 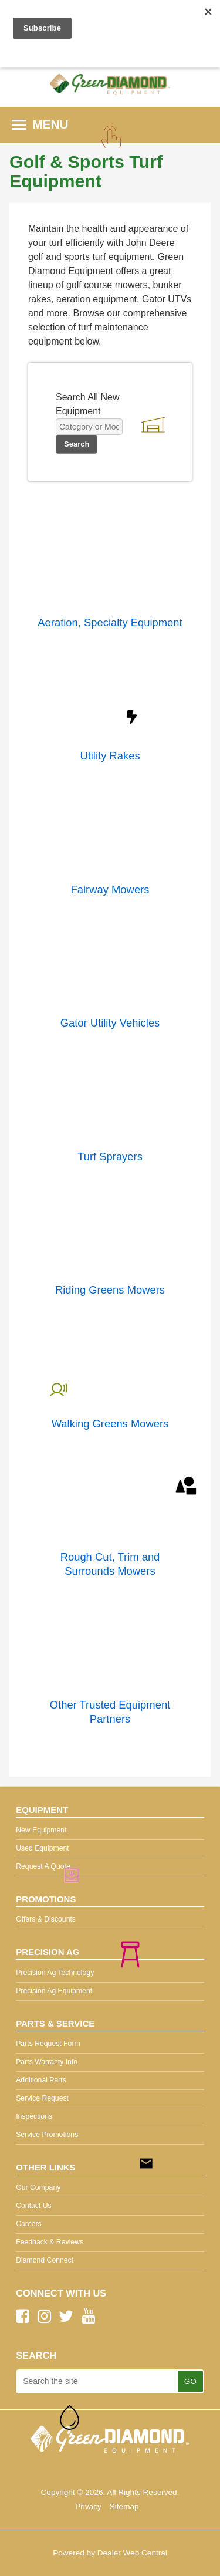 I want to click on indicates flash or quick action mode, so click(x=131, y=717).